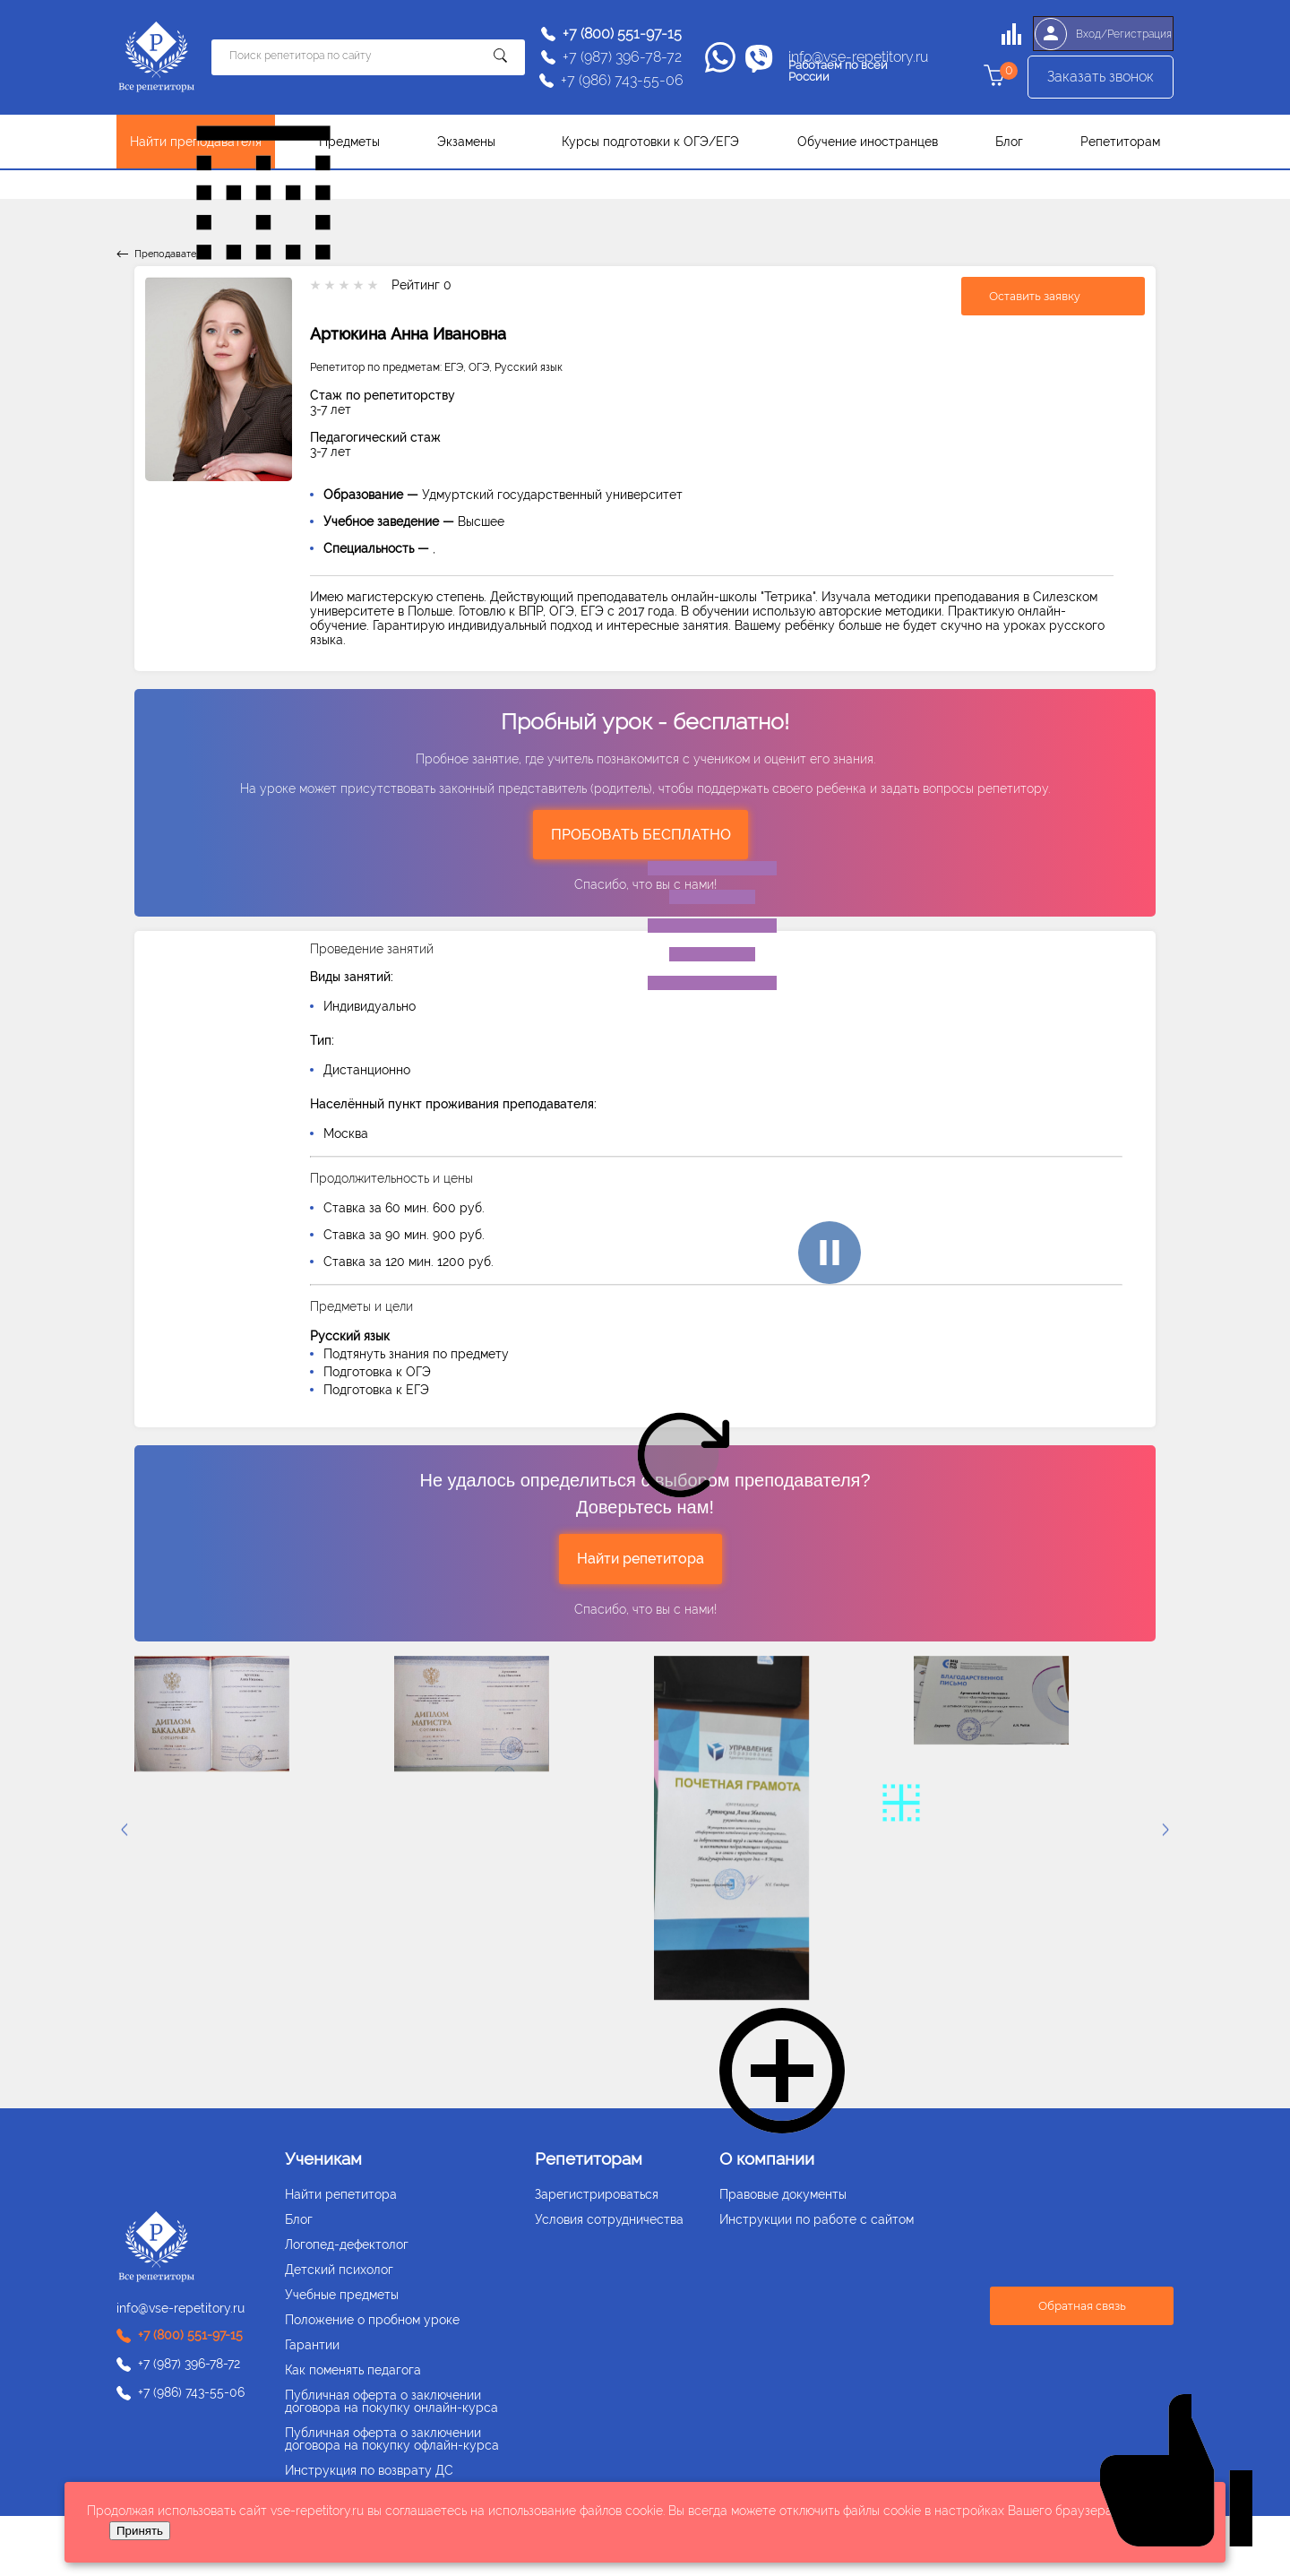  What do you see at coordinates (712, 926) in the screenshot?
I see `center align text` at bounding box center [712, 926].